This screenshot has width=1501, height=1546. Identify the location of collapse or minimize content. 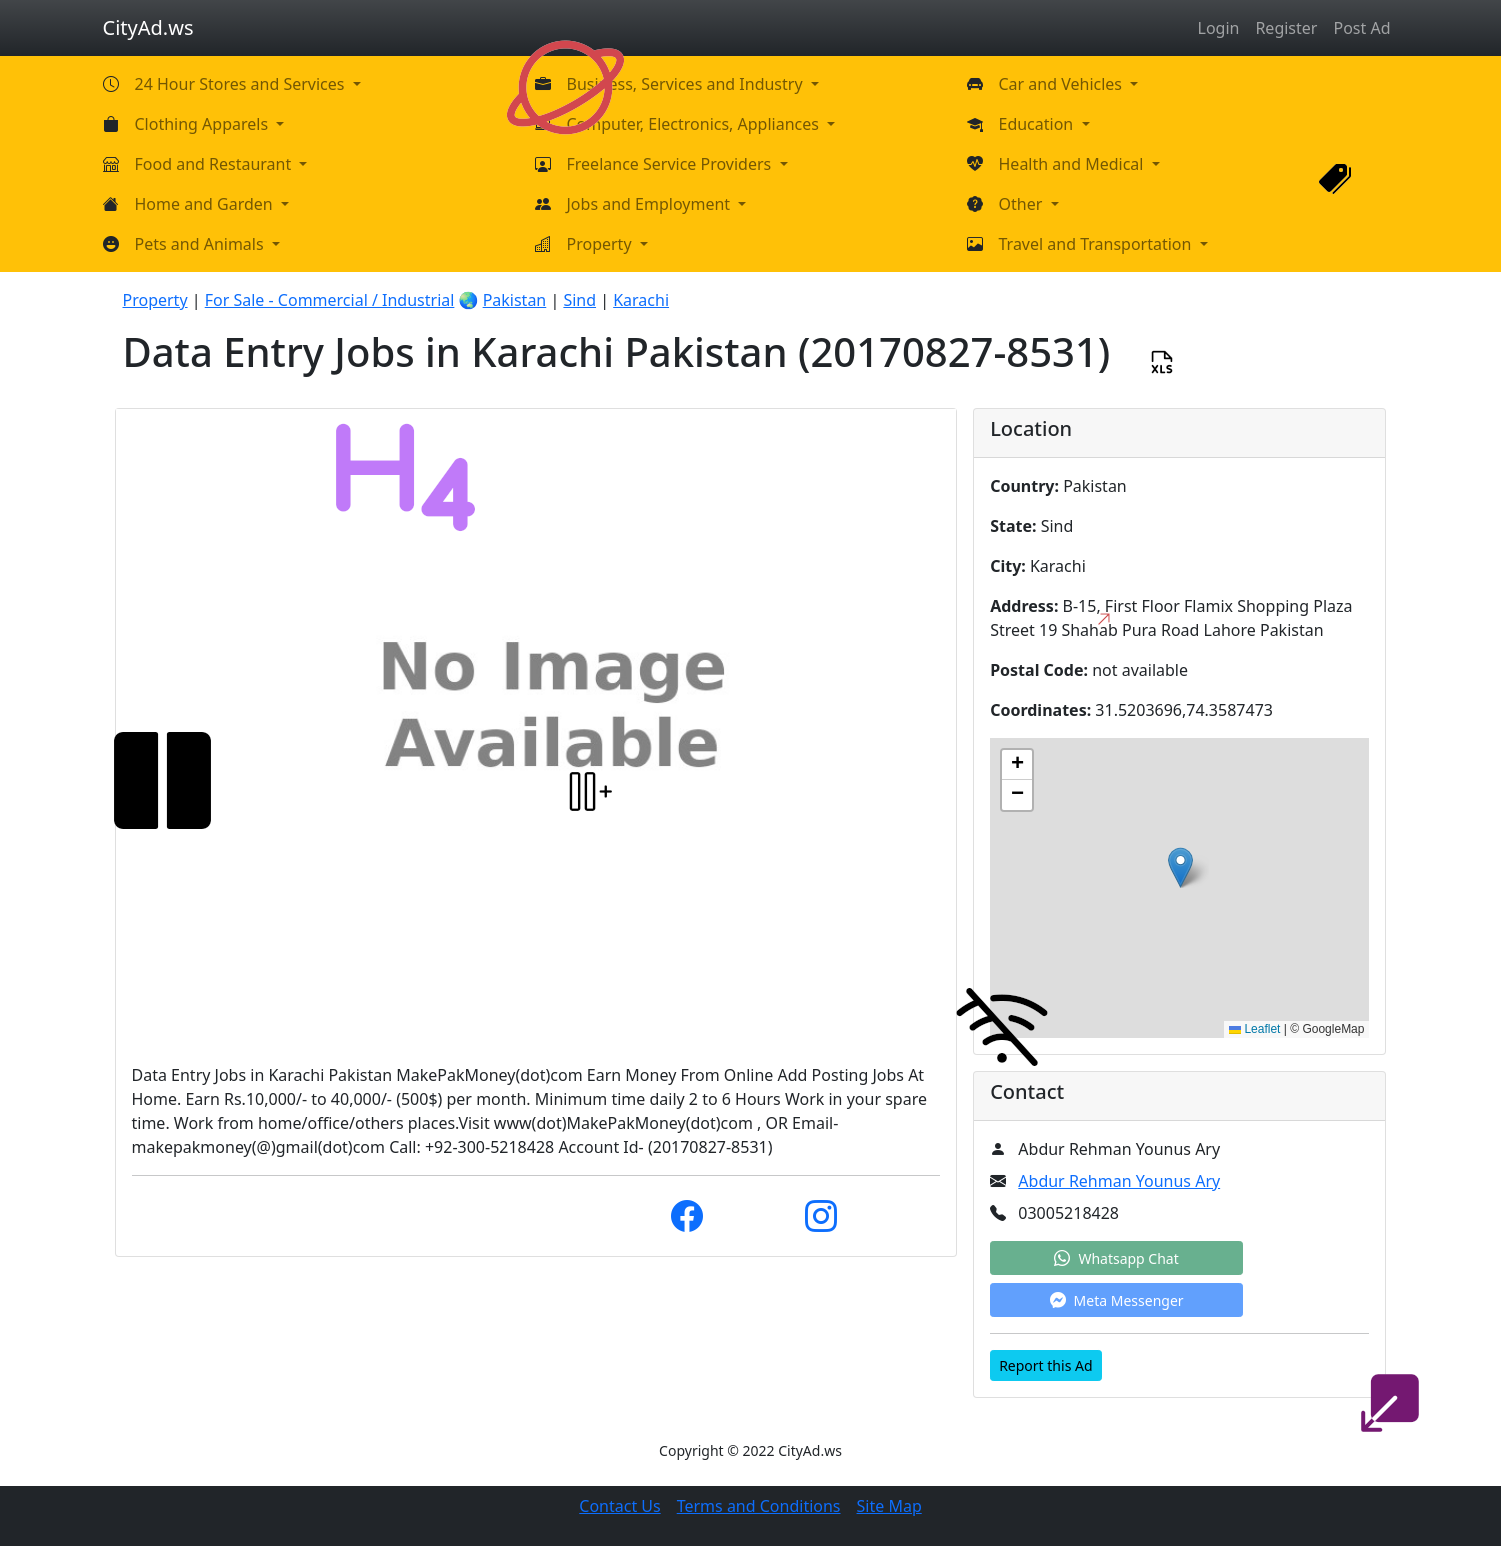
(1390, 1403).